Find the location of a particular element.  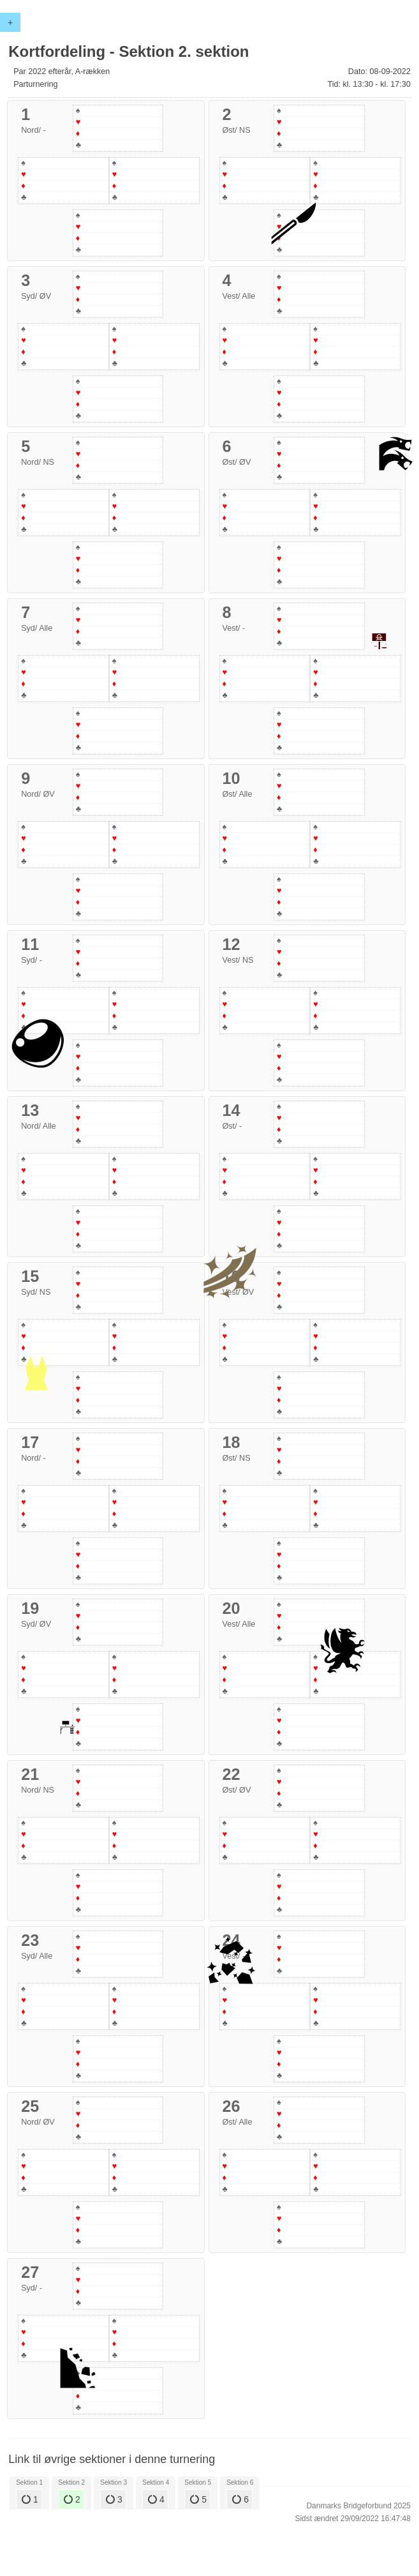

equip or select a magical sword weapon is located at coordinates (230, 1272).